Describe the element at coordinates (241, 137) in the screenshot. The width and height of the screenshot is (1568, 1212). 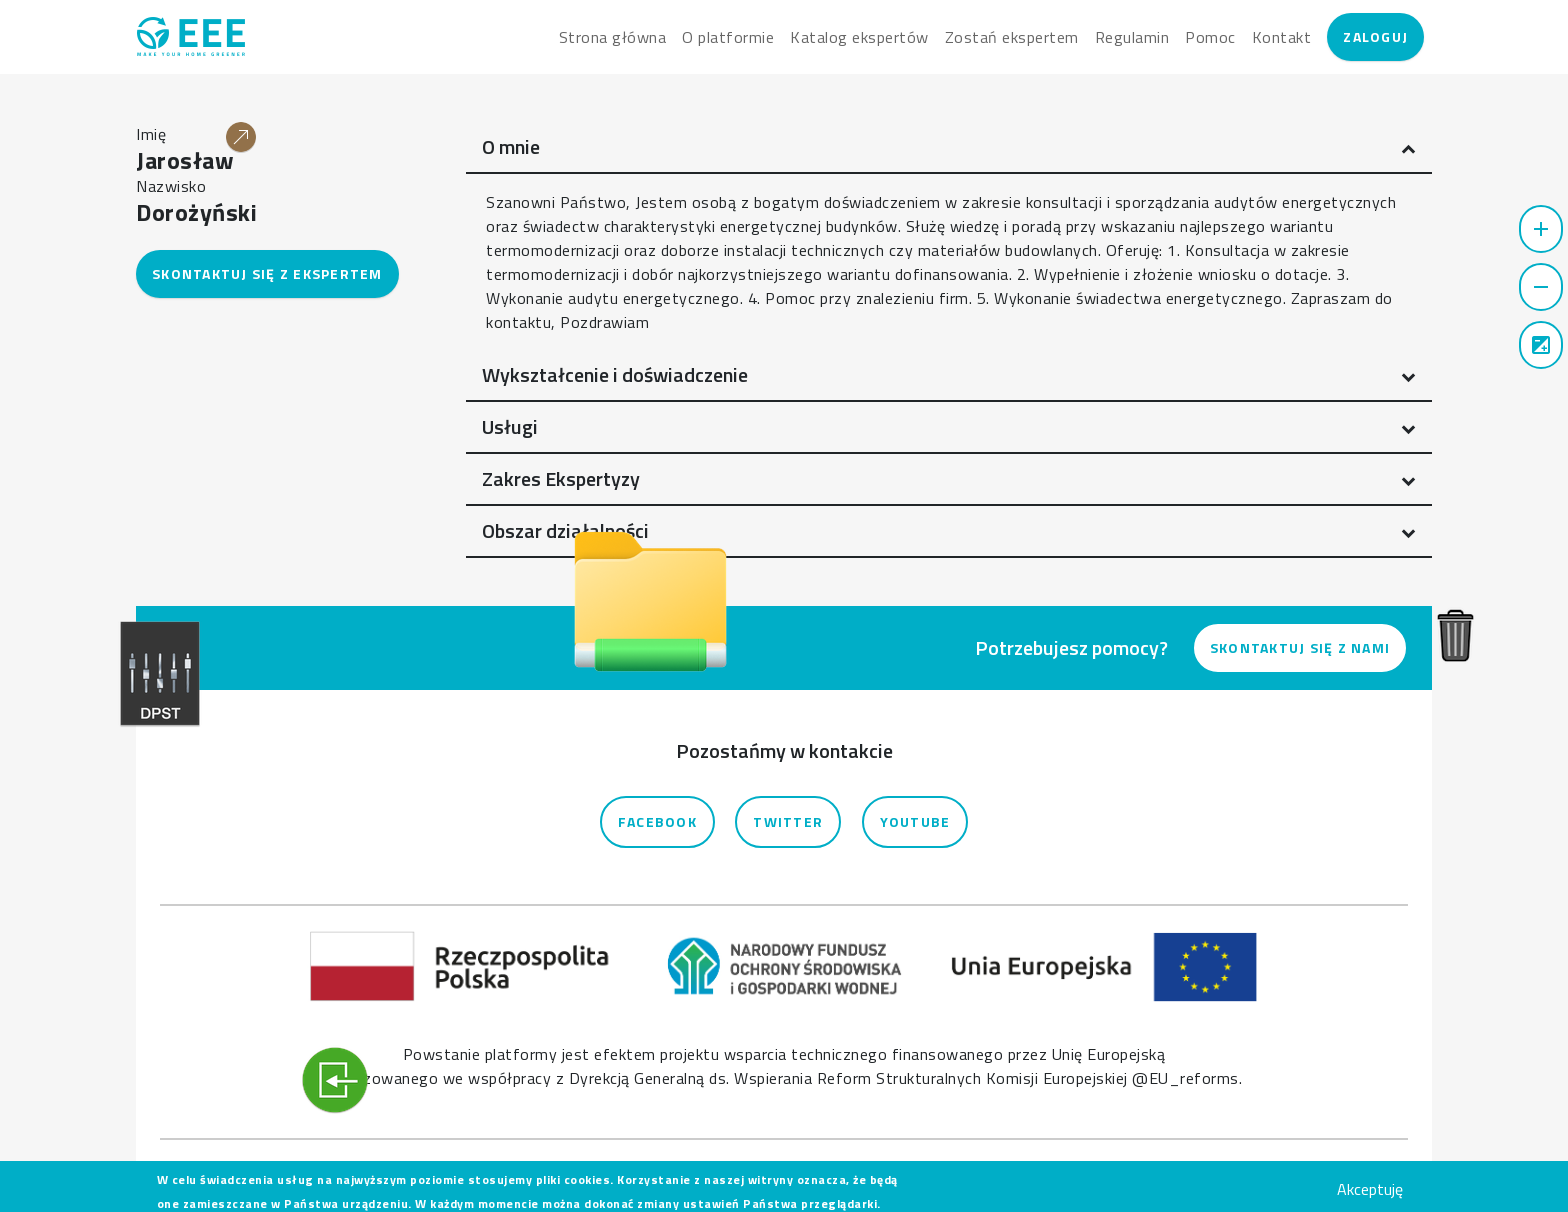
I see `indicates a symbolic link or shortcut to another file` at that location.